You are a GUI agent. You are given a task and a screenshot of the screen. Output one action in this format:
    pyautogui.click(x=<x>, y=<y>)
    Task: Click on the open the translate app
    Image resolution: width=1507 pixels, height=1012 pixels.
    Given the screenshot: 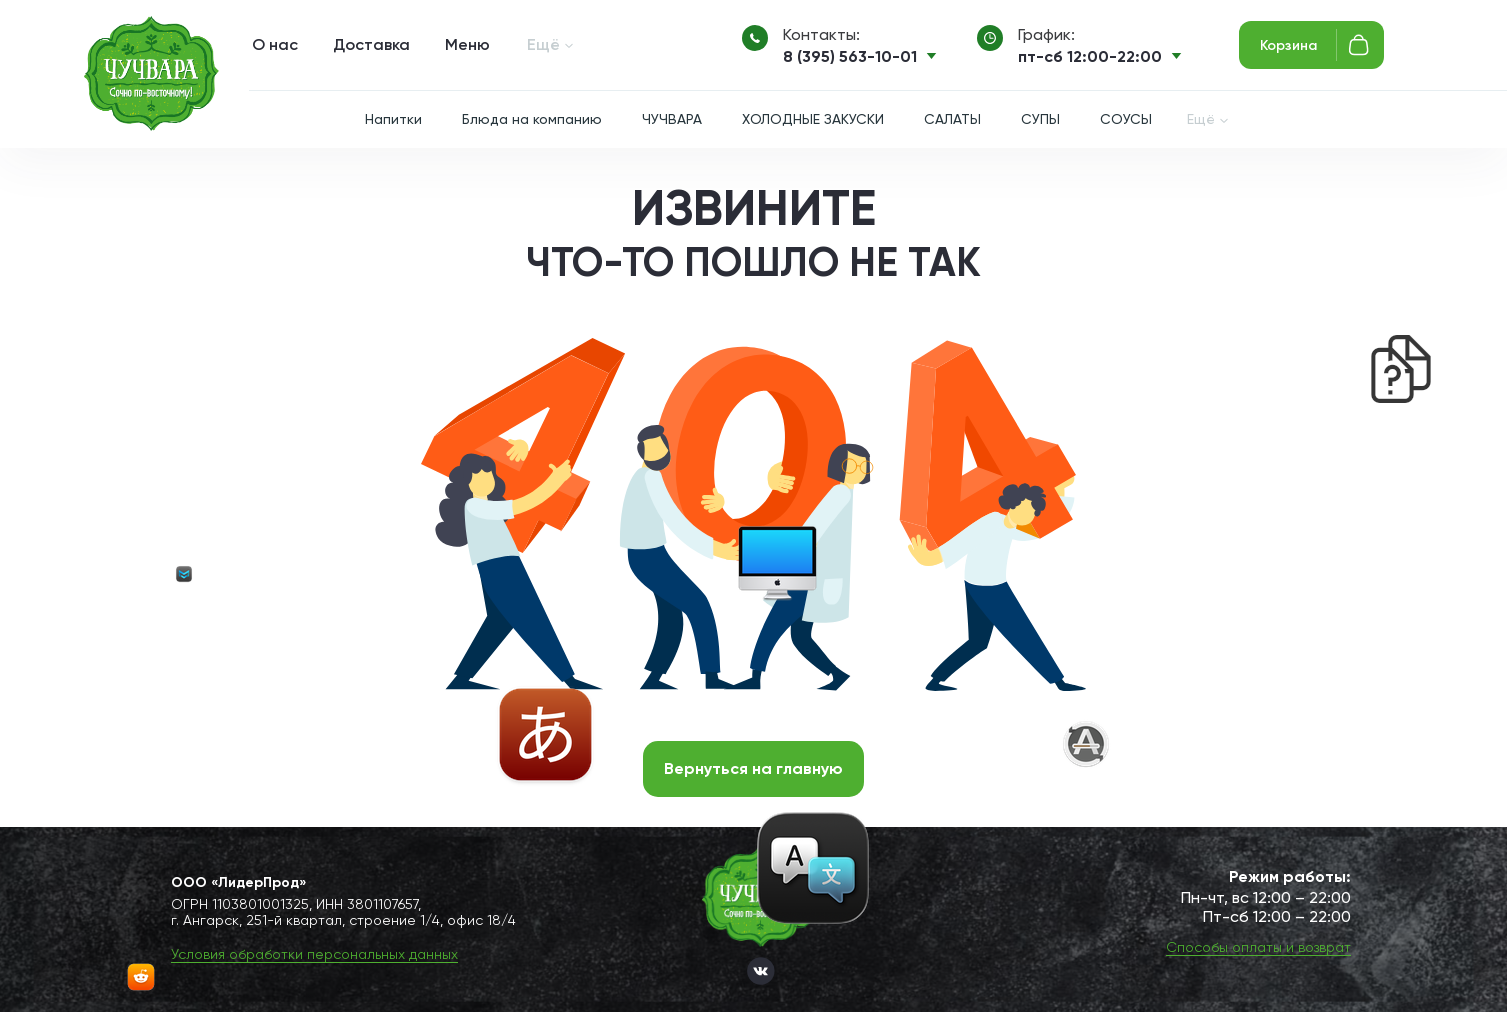 What is the action you would take?
    pyautogui.click(x=813, y=868)
    